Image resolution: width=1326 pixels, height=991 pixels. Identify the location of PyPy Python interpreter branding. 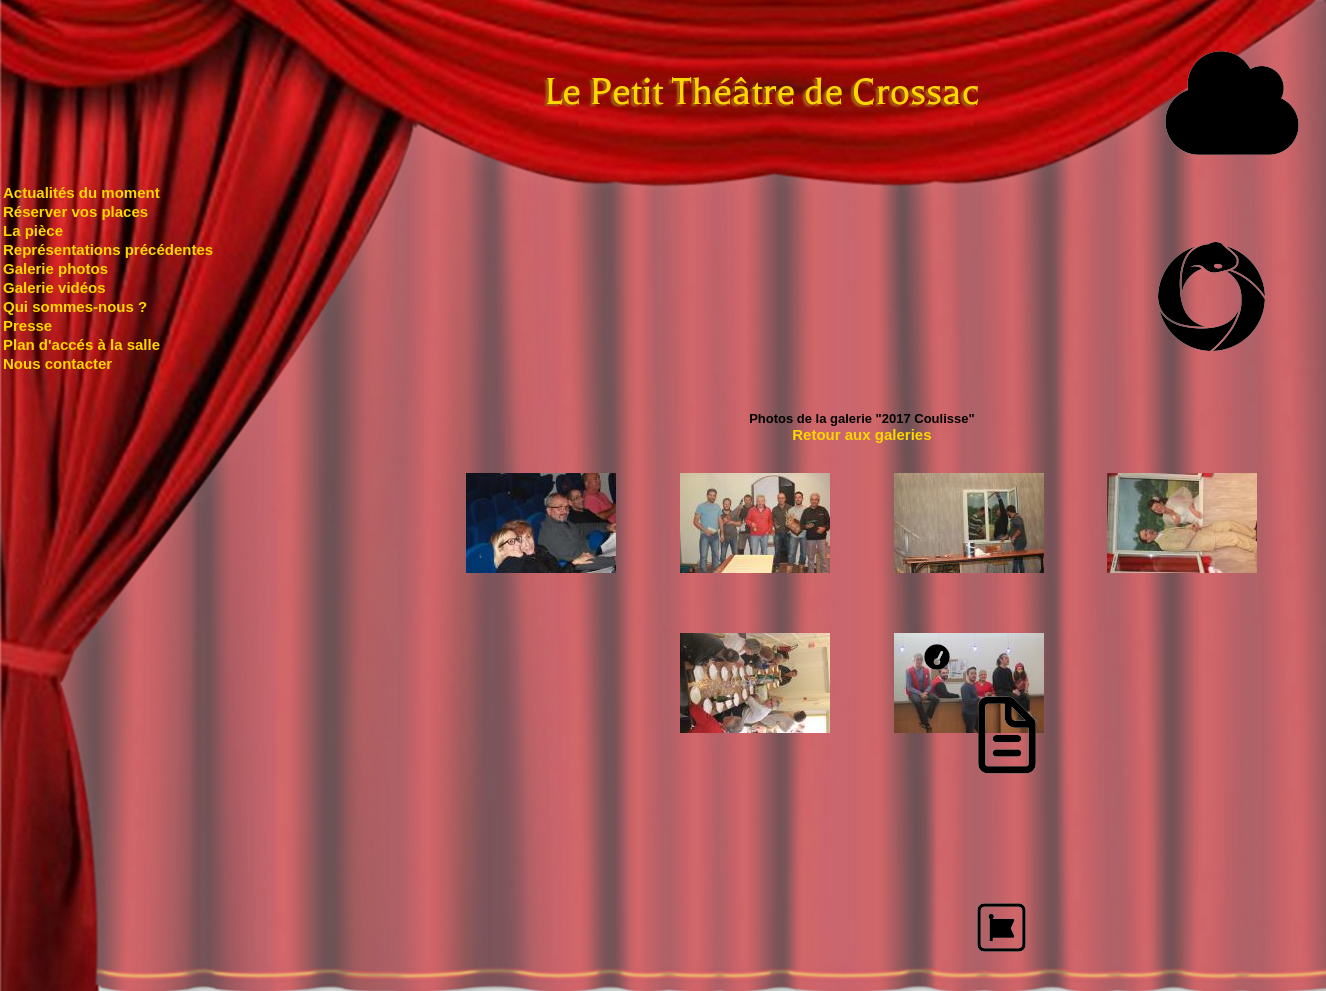
(1211, 296).